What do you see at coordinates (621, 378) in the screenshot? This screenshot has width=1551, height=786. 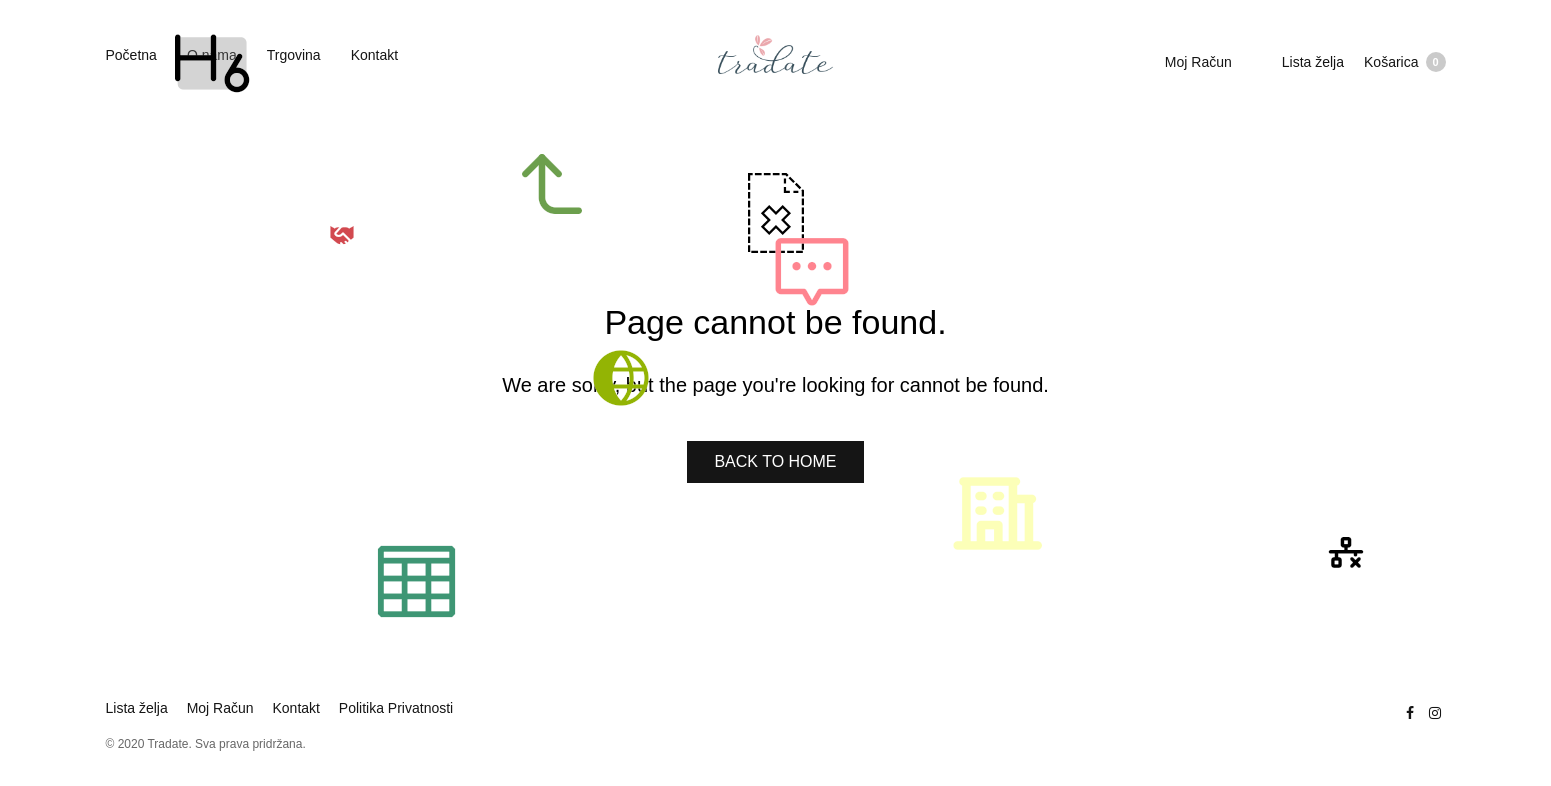 I see `switch to global or worldwide view` at bounding box center [621, 378].